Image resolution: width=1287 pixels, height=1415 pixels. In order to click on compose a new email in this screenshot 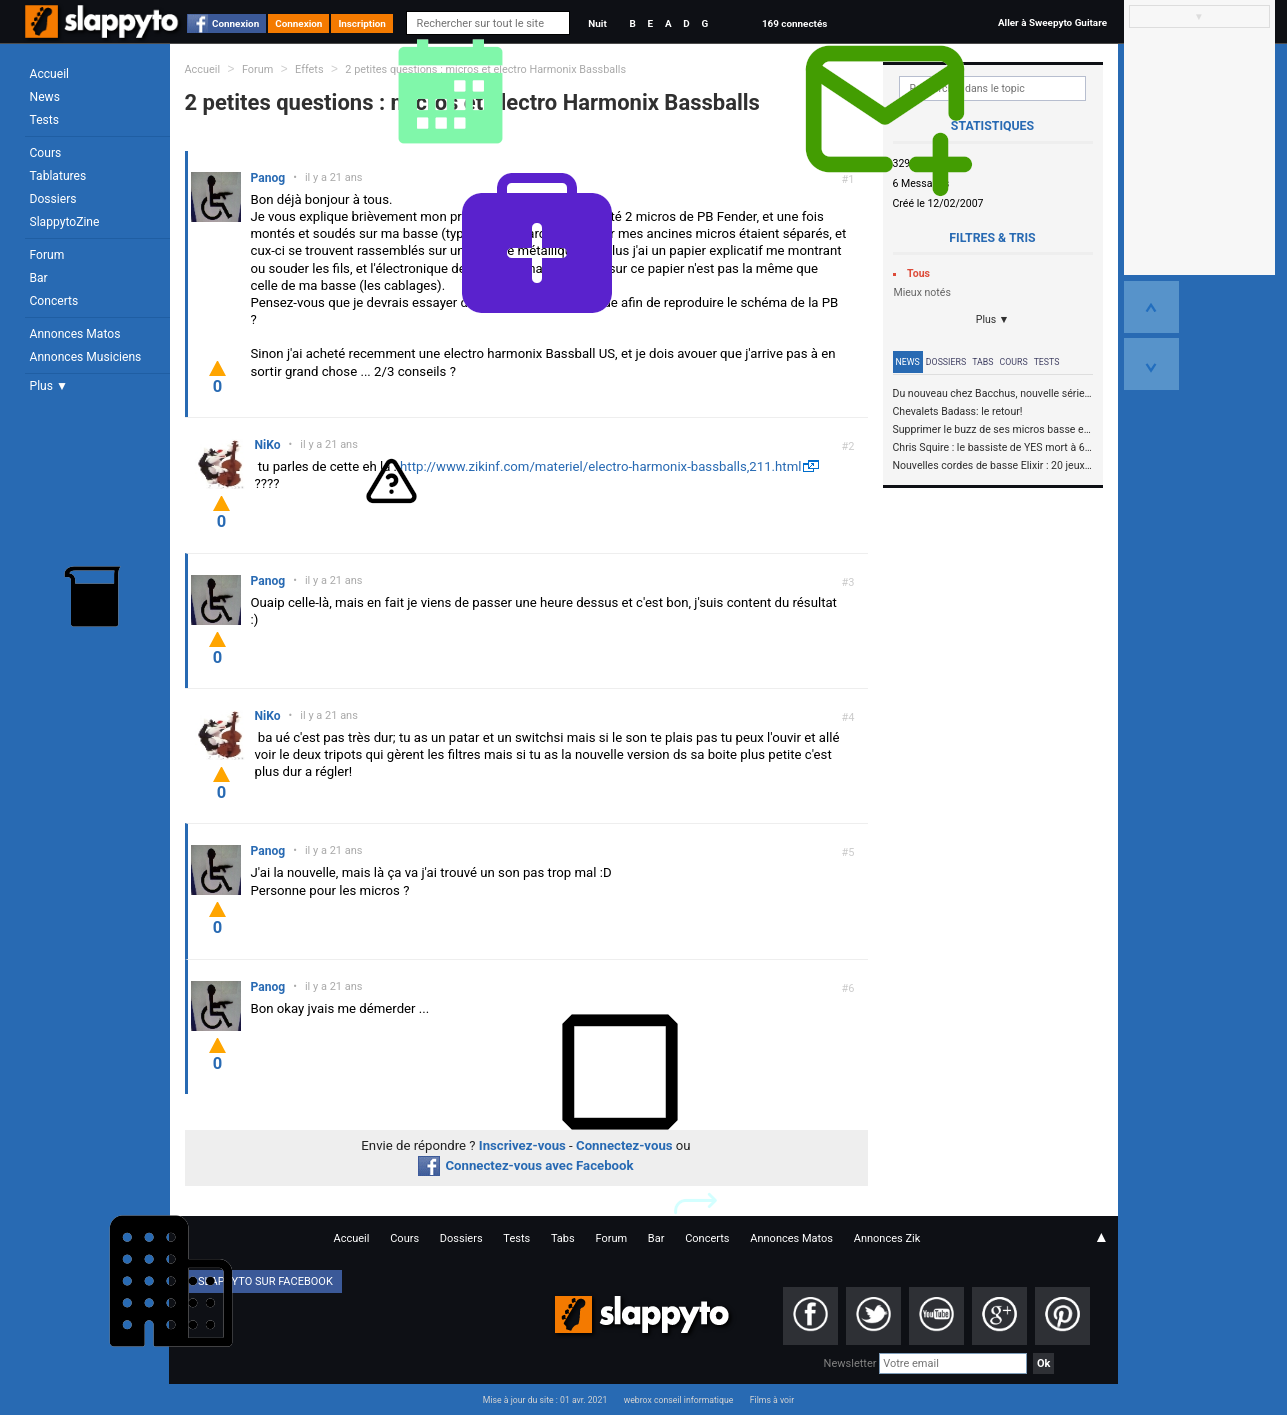, I will do `click(885, 109)`.